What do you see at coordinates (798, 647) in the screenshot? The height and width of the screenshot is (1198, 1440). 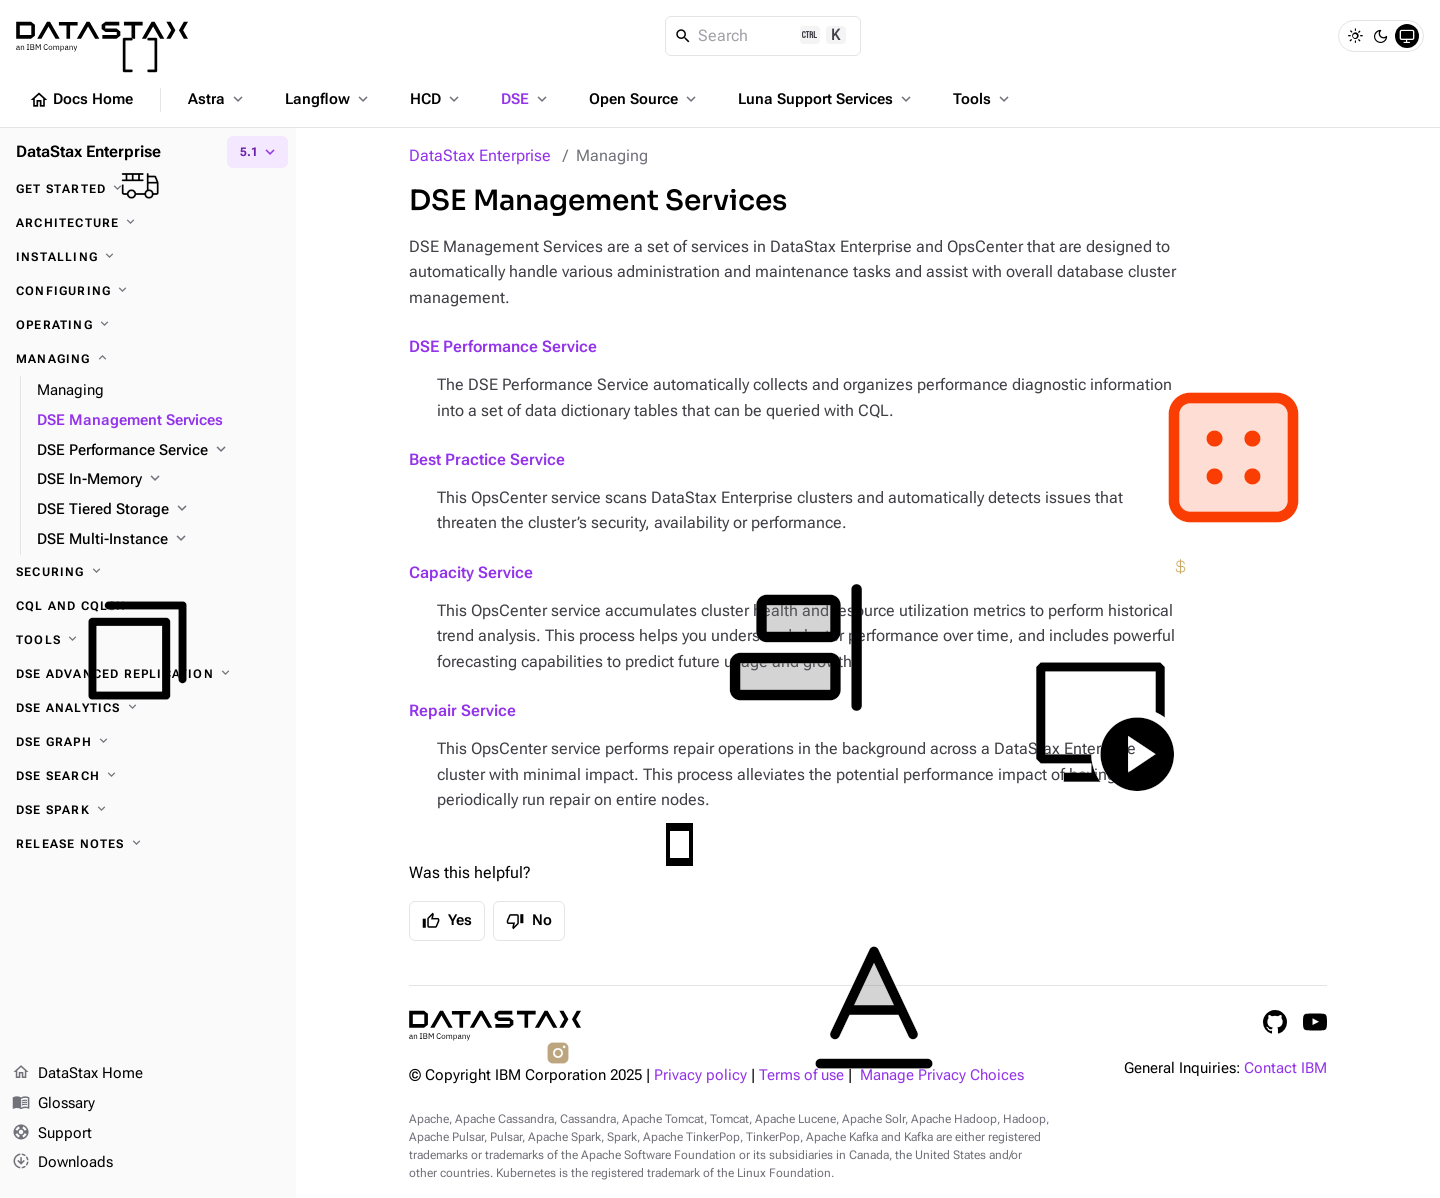 I see `align text or content to the right` at bounding box center [798, 647].